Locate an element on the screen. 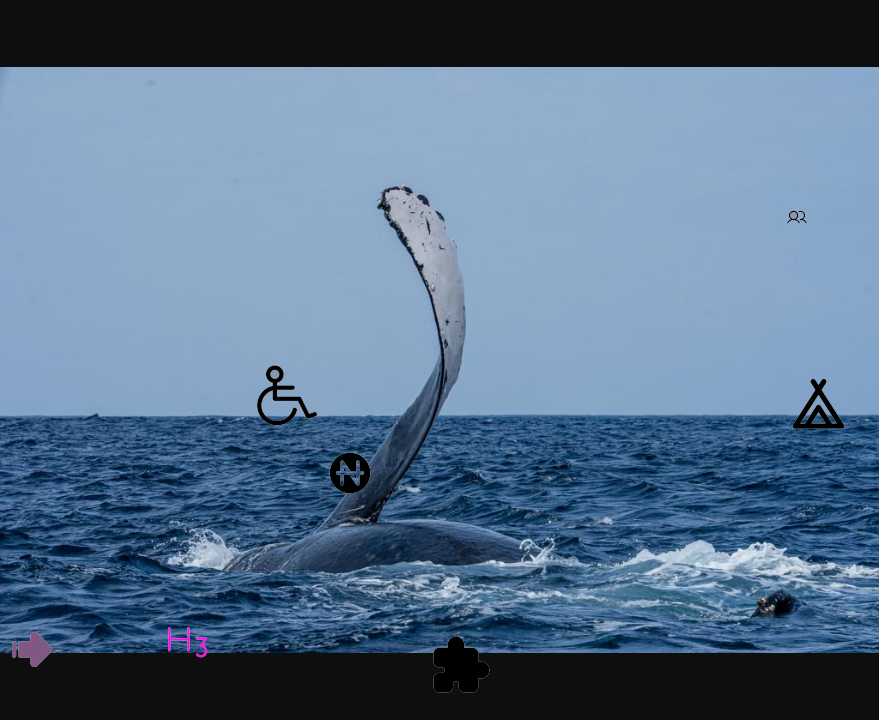 This screenshot has width=879, height=720. view all users or contacts is located at coordinates (797, 217).